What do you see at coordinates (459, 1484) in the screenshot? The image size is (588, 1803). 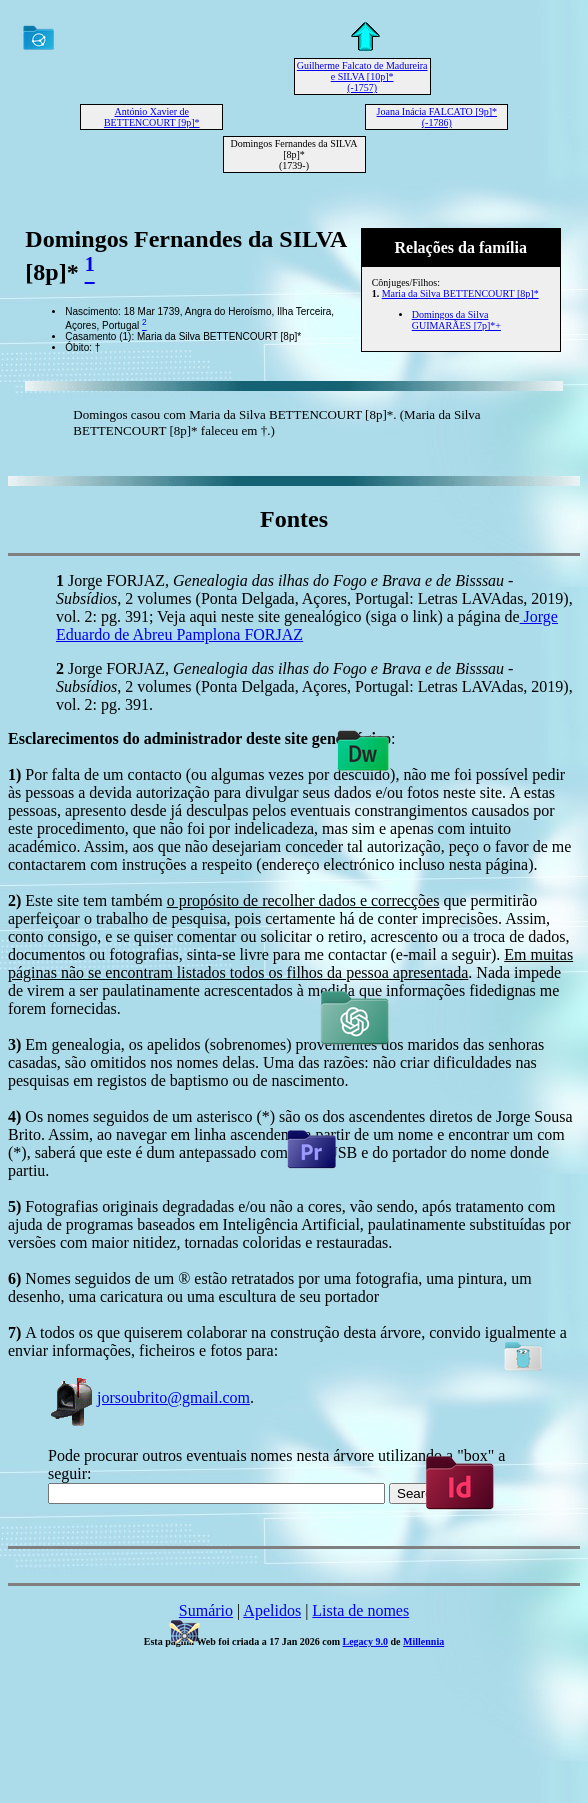 I see `folder containing Adobe InDesign project files` at bounding box center [459, 1484].